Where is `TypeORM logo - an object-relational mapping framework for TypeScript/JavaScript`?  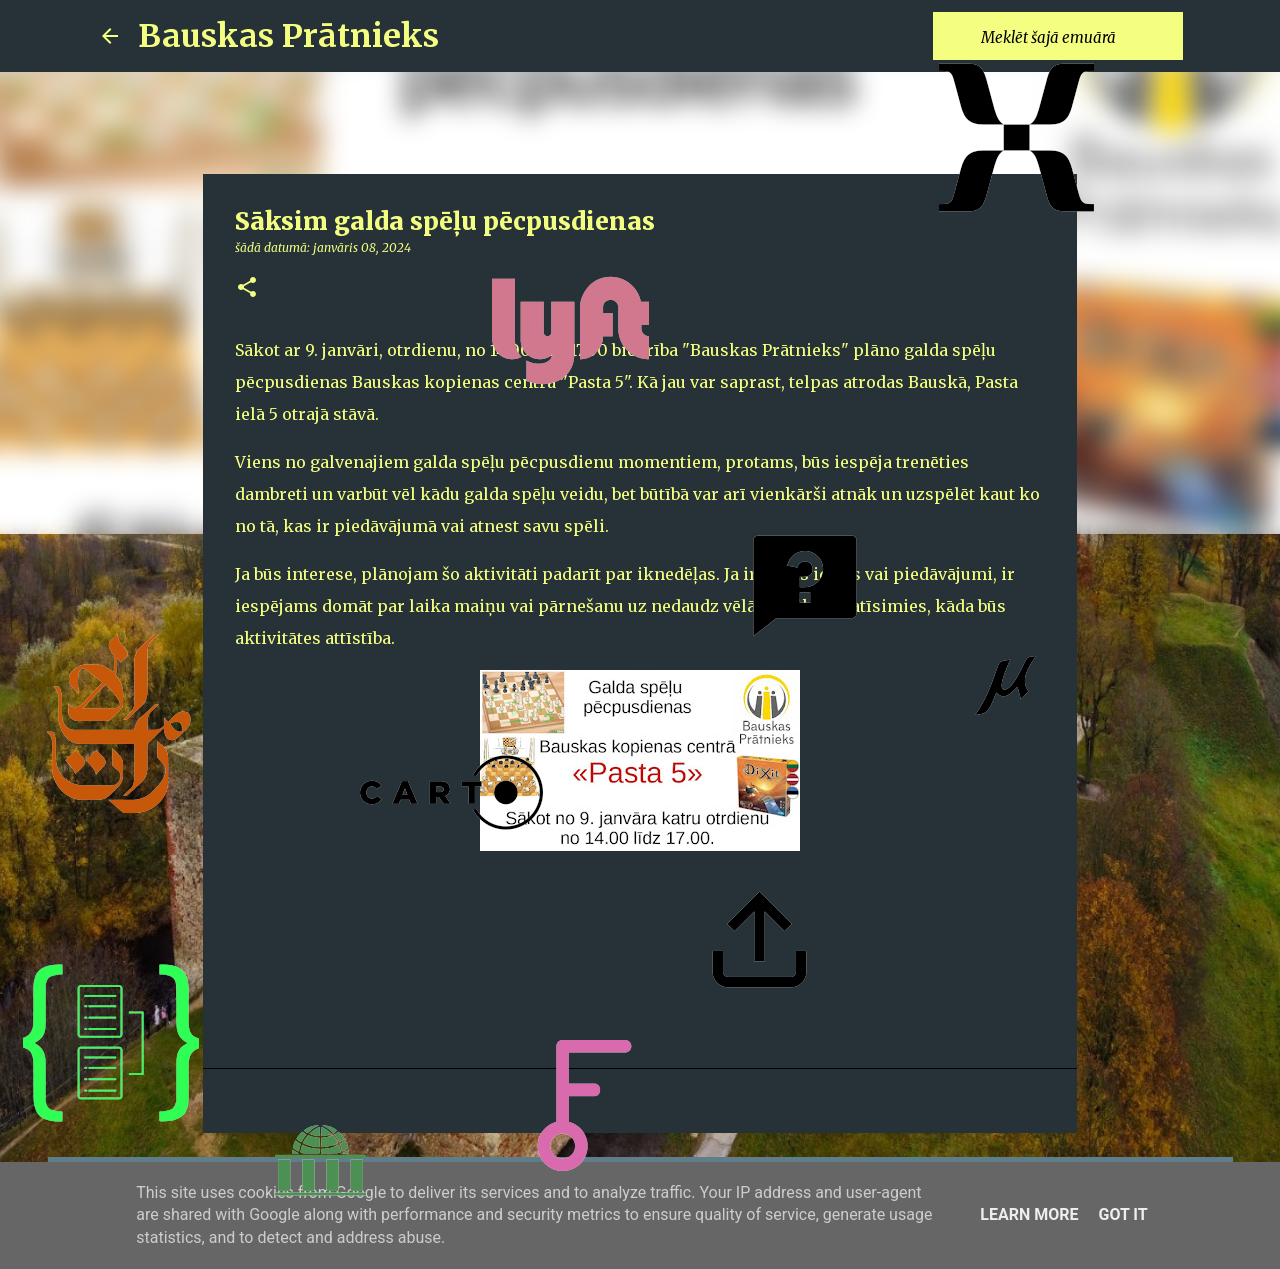 TypeORM logo - an object-relational mapping framework for TypeScript/JavaScript is located at coordinates (111, 1043).